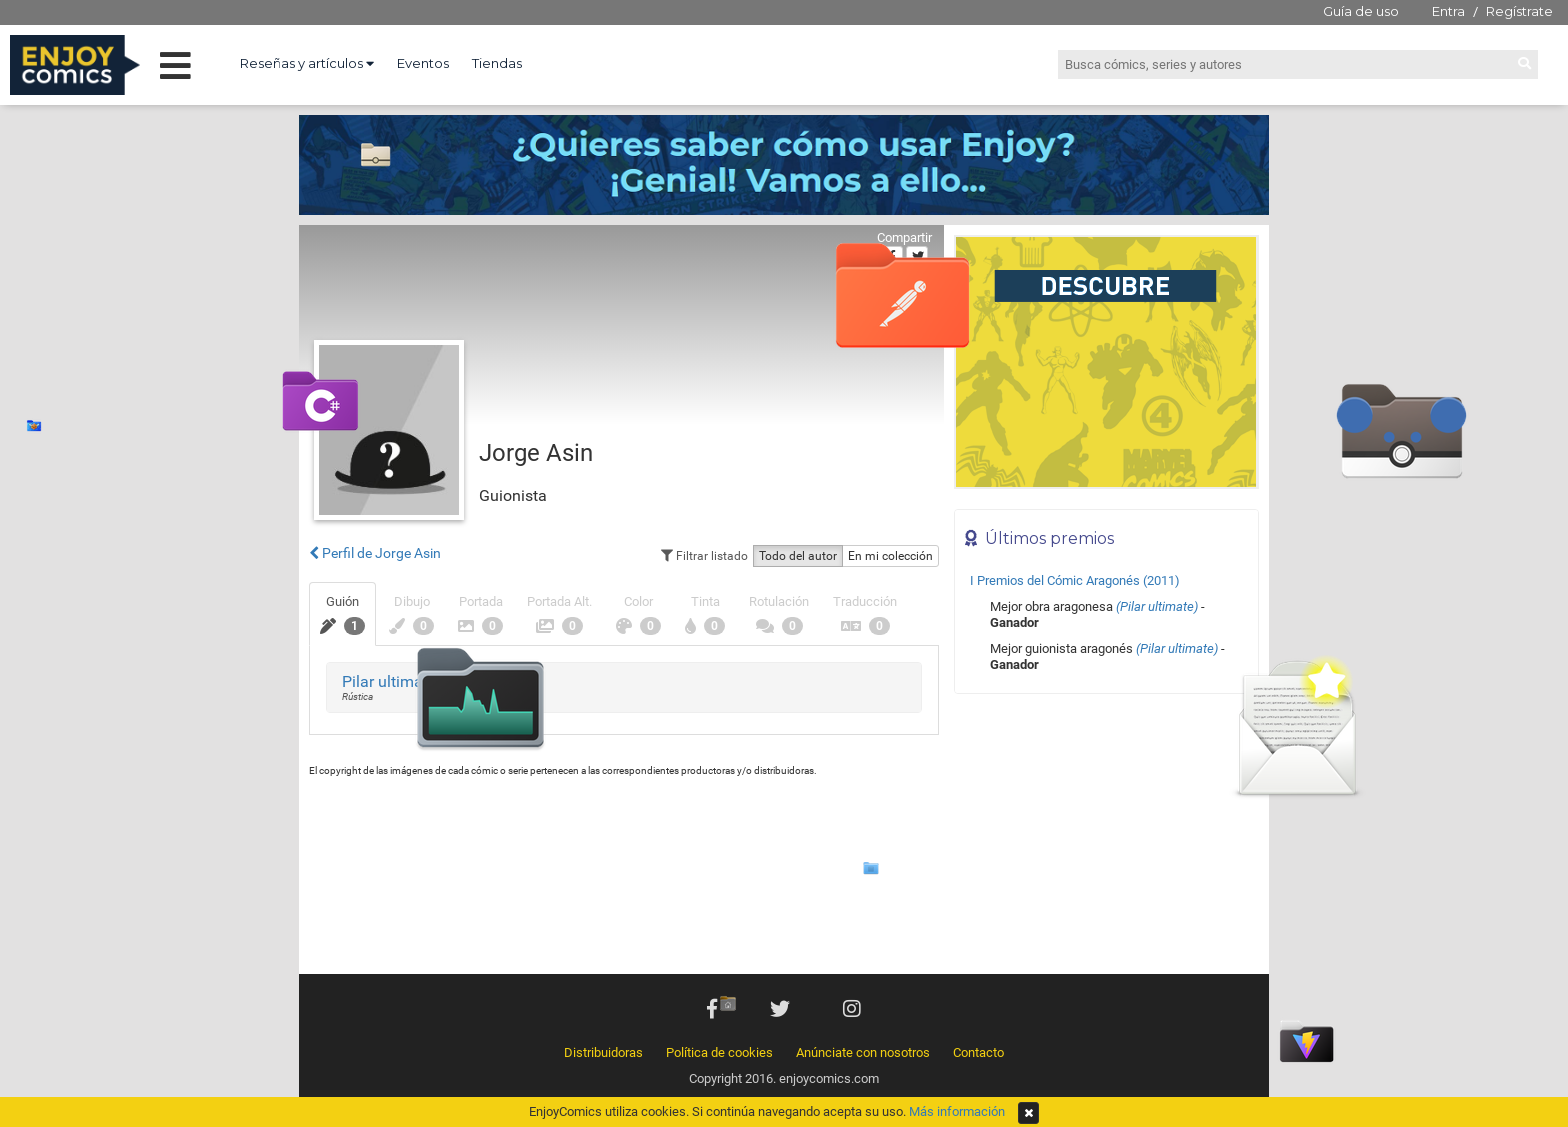 The height and width of the screenshot is (1127, 1568). I want to click on open folder containing C# project files, so click(320, 403).